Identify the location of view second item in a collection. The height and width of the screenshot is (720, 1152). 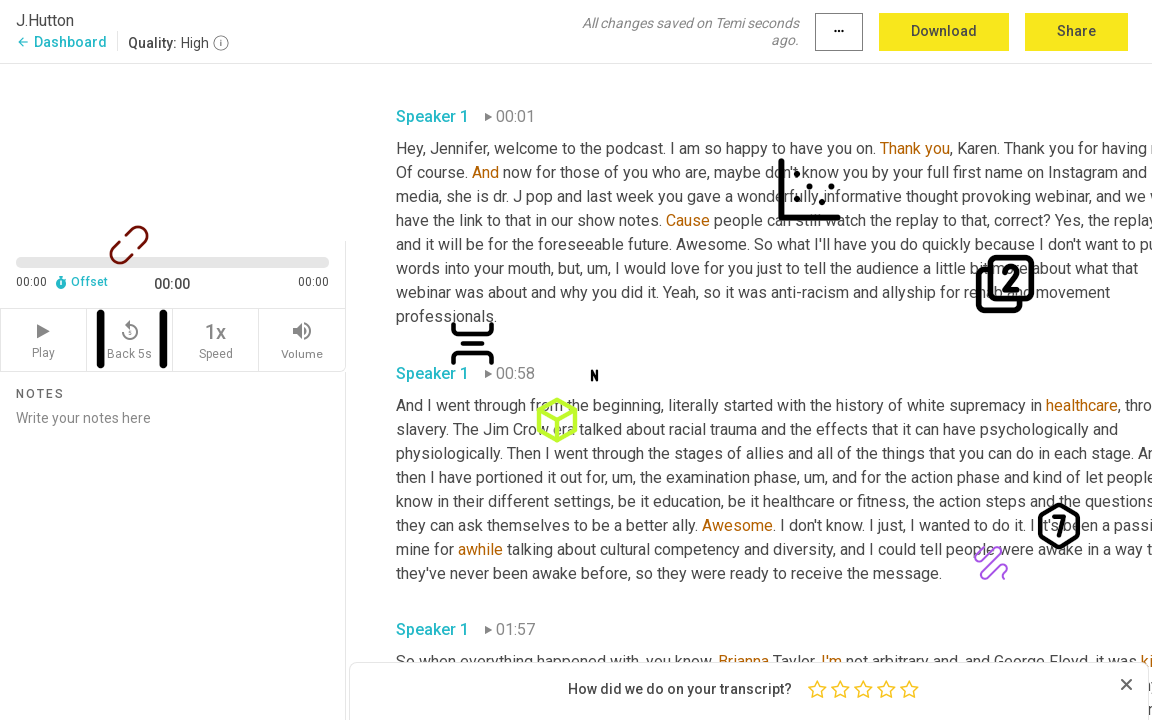
(1005, 284).